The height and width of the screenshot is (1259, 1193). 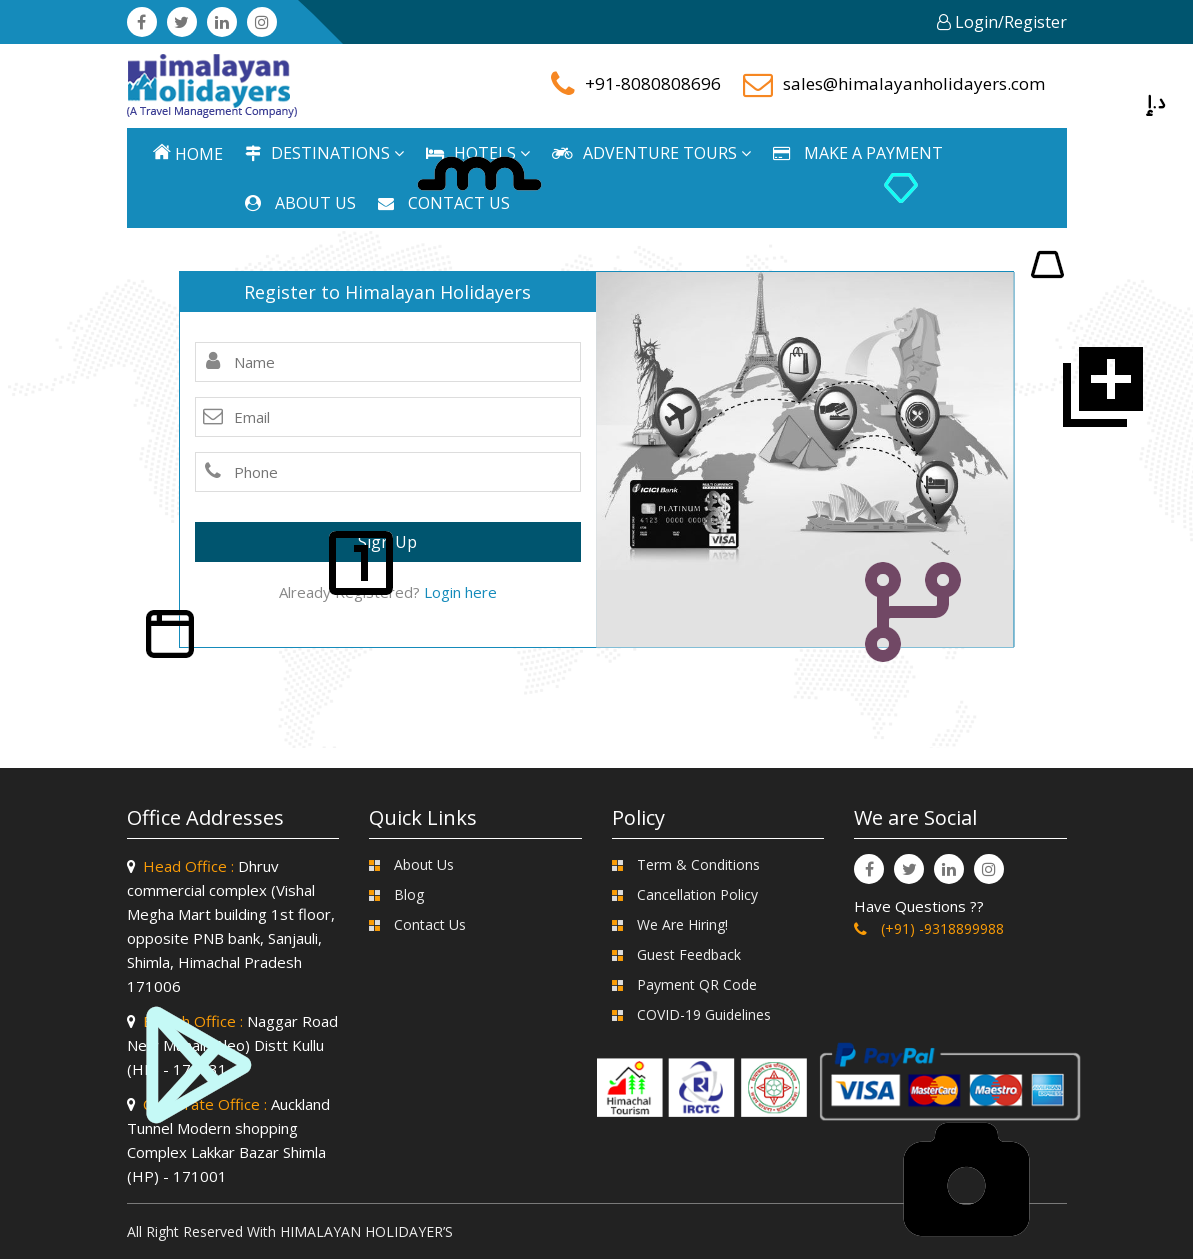 What do you see at coordinates (199, 1065) in the screenshot?
I see `open google play store` at bounding box center [199, 1065].